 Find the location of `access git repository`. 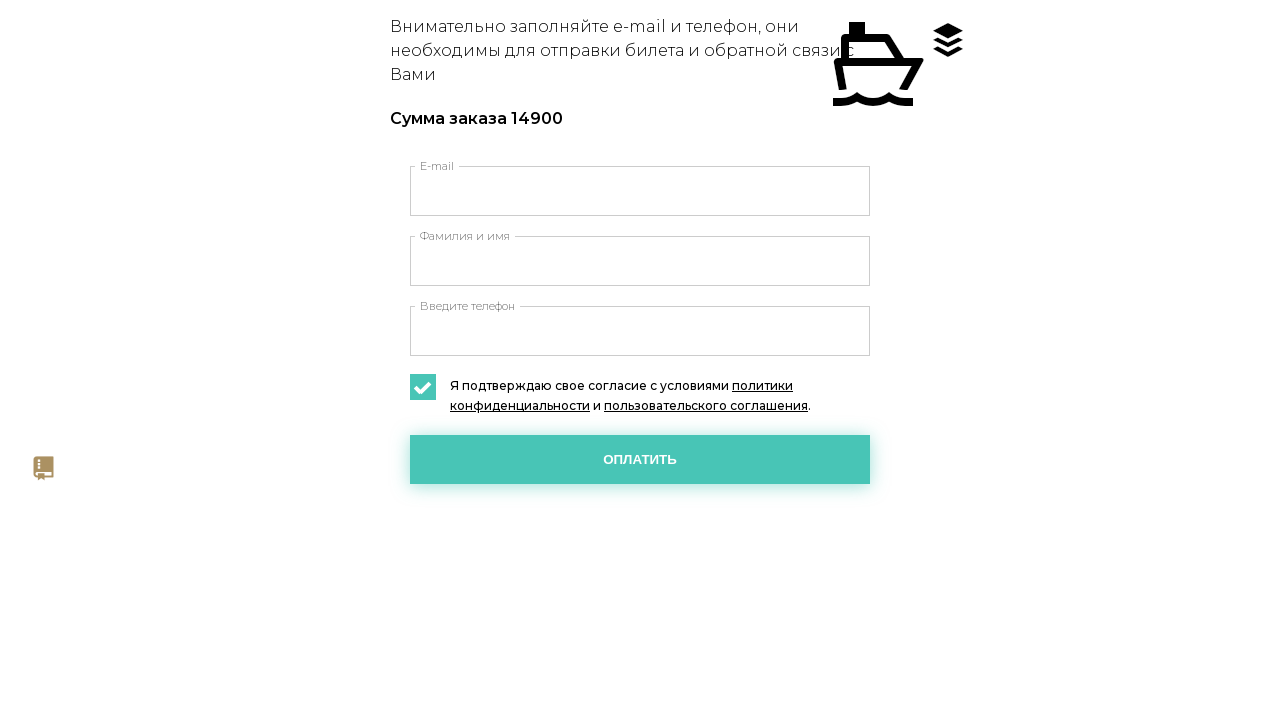

access git repository is located at coordinates (43, 467).